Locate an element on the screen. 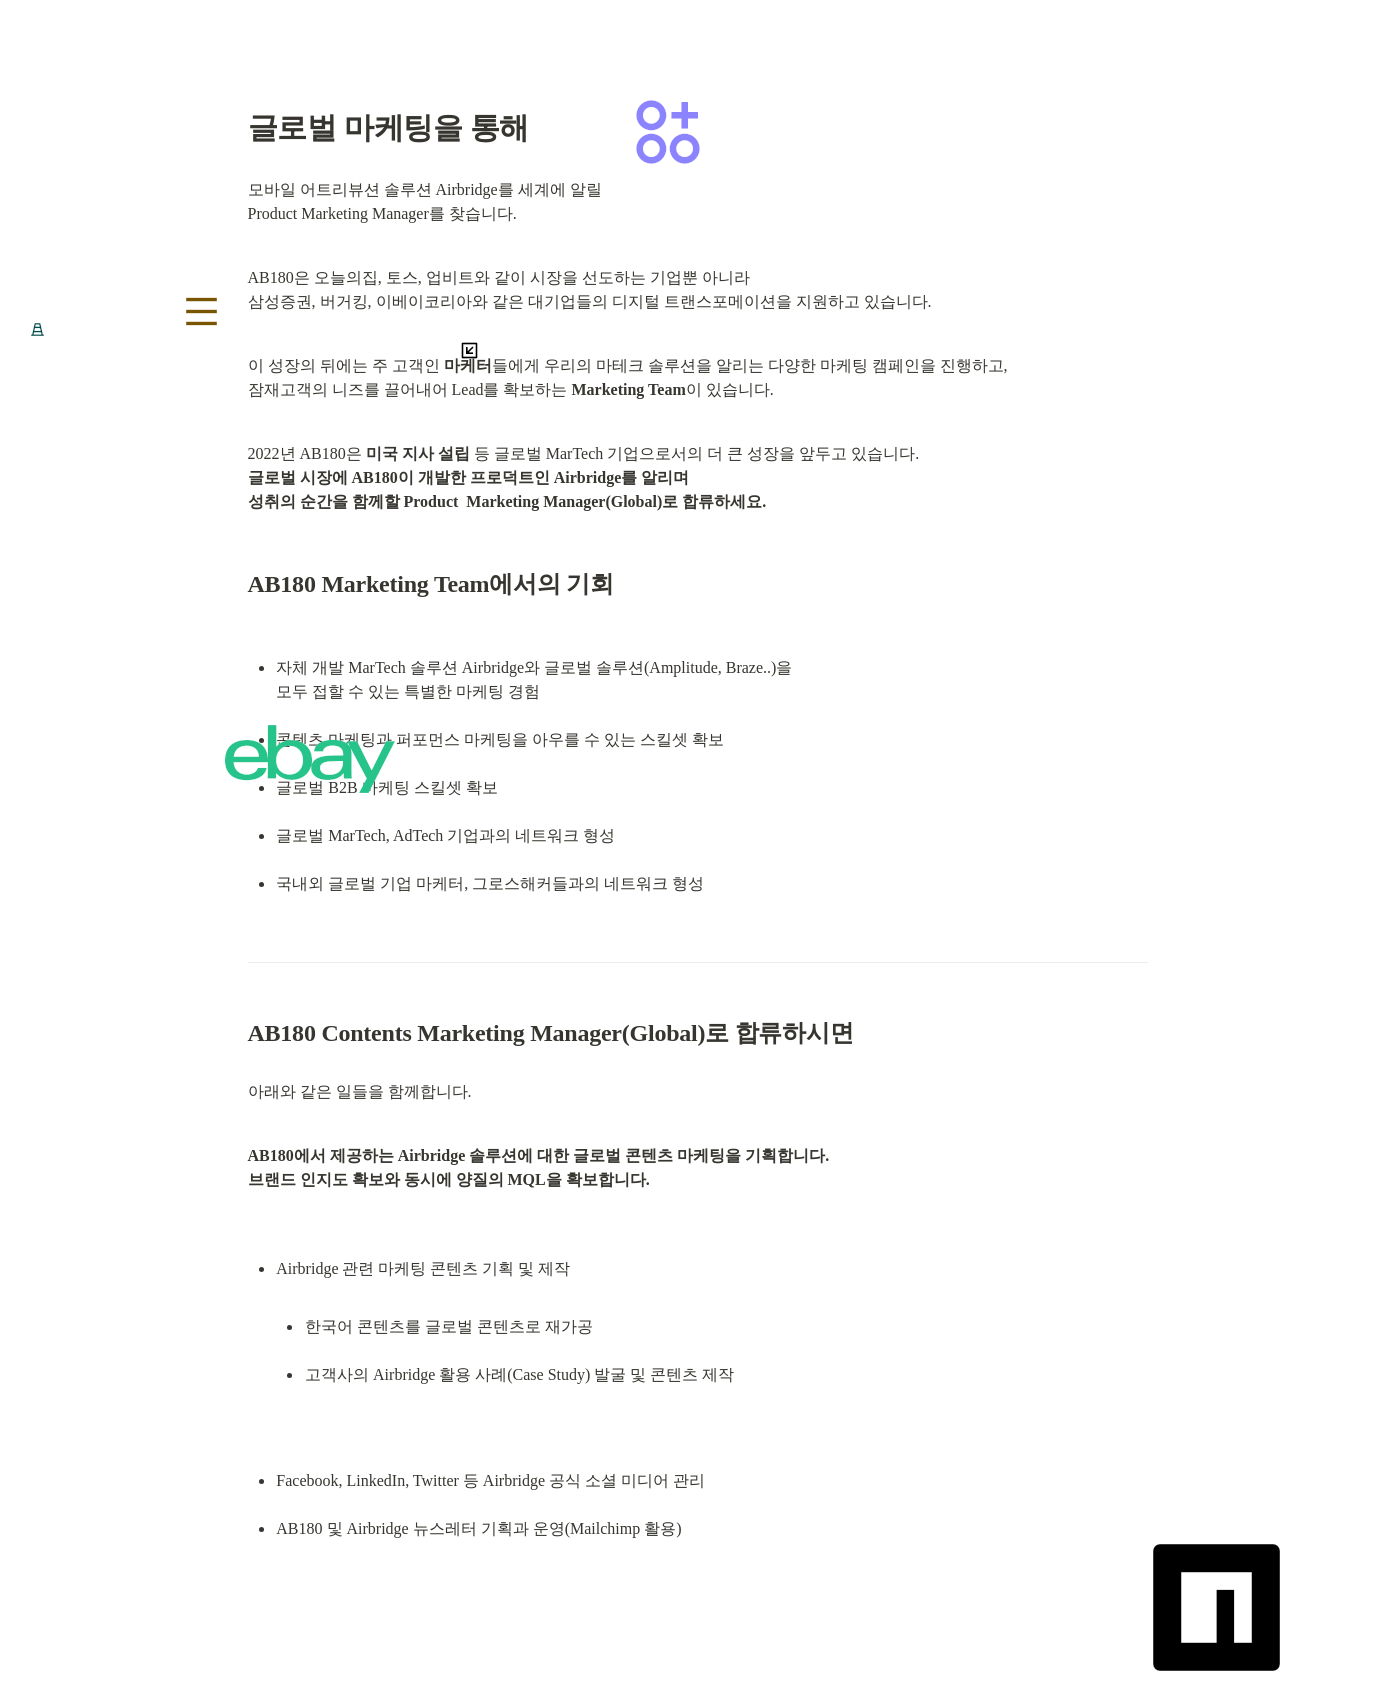 The height and width of the screenshot is (1702, 1395). navigate to previous or lower-level content is located at coordinates (469, 350).